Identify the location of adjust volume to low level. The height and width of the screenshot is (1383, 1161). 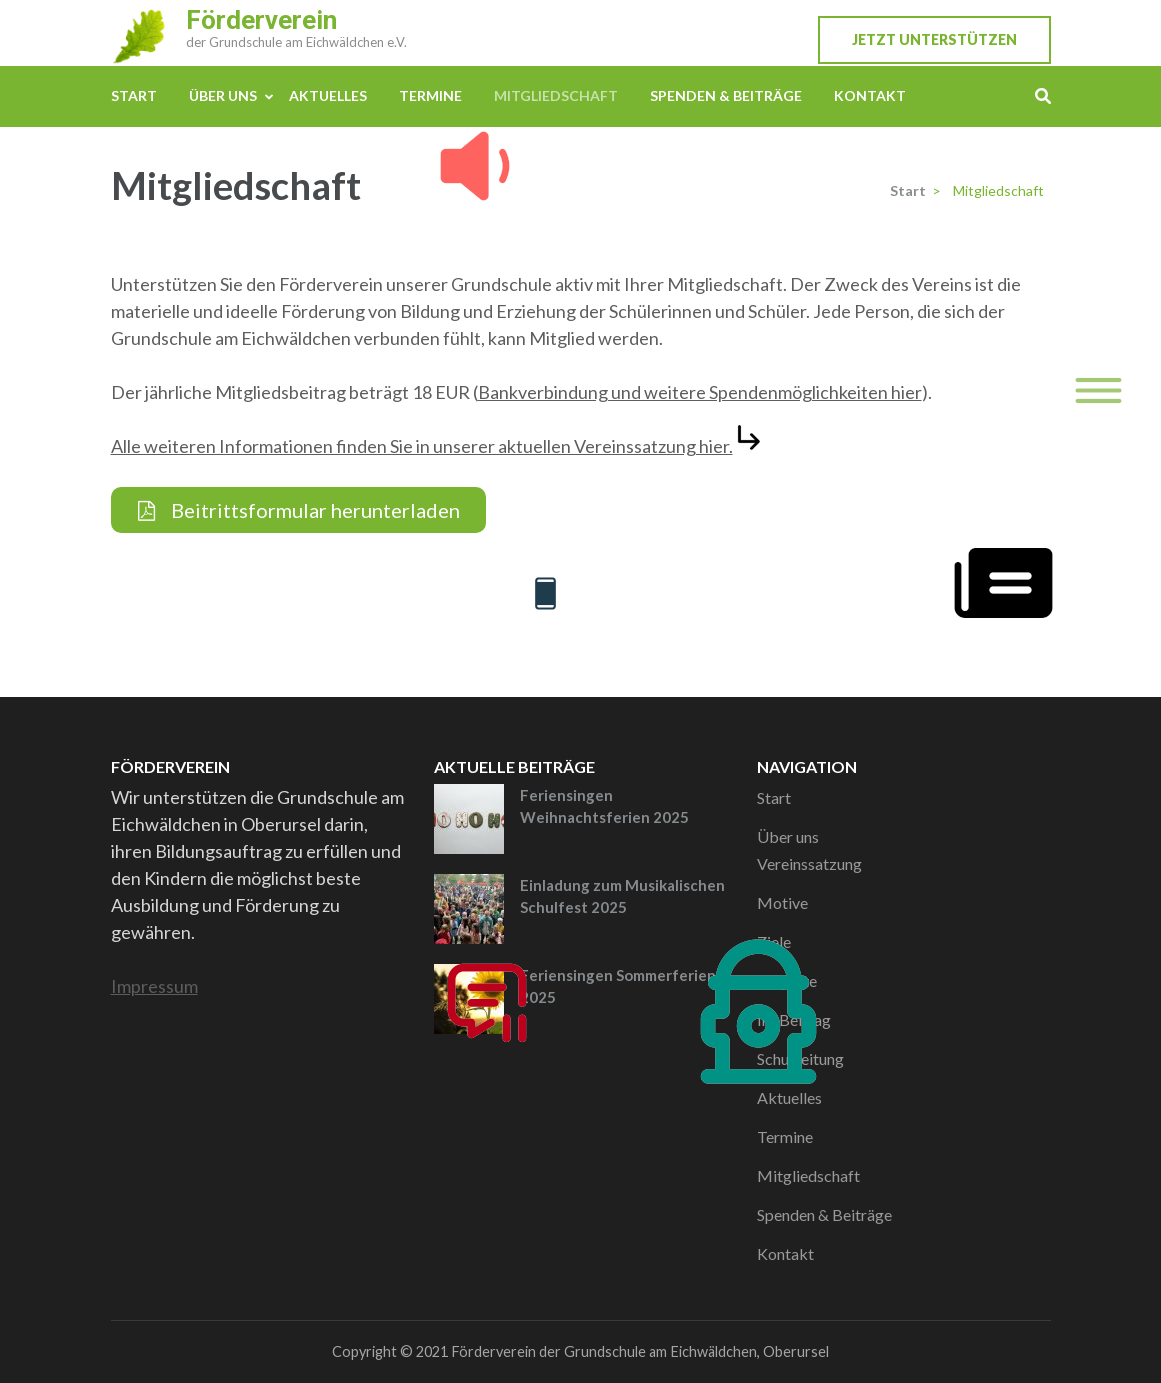
(475, 166).